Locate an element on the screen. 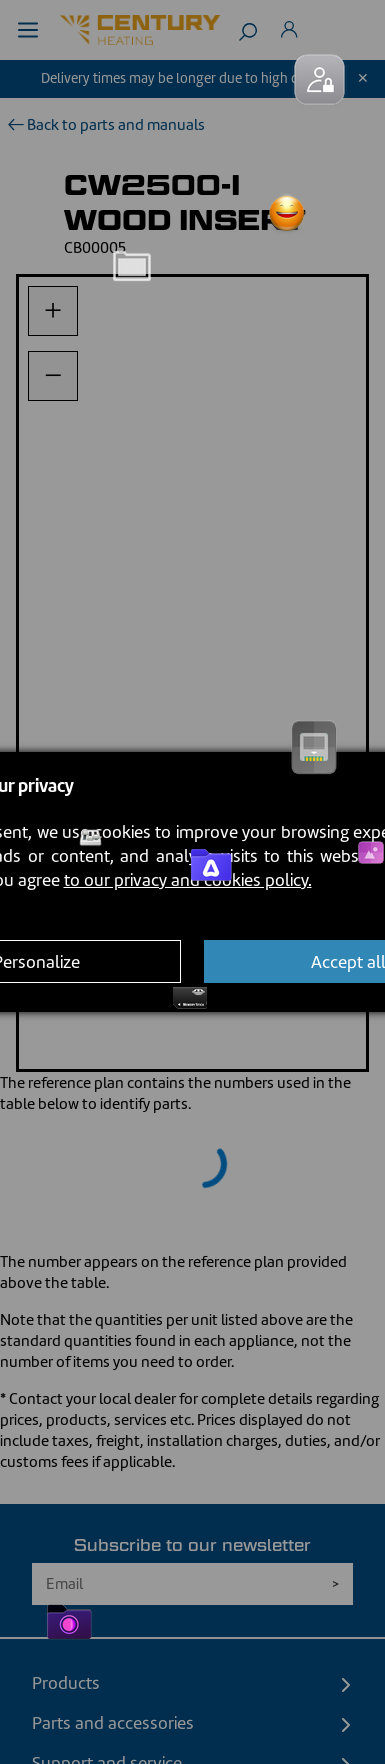  nintendo 64 game ROM file is located at coordinates (314, 747).